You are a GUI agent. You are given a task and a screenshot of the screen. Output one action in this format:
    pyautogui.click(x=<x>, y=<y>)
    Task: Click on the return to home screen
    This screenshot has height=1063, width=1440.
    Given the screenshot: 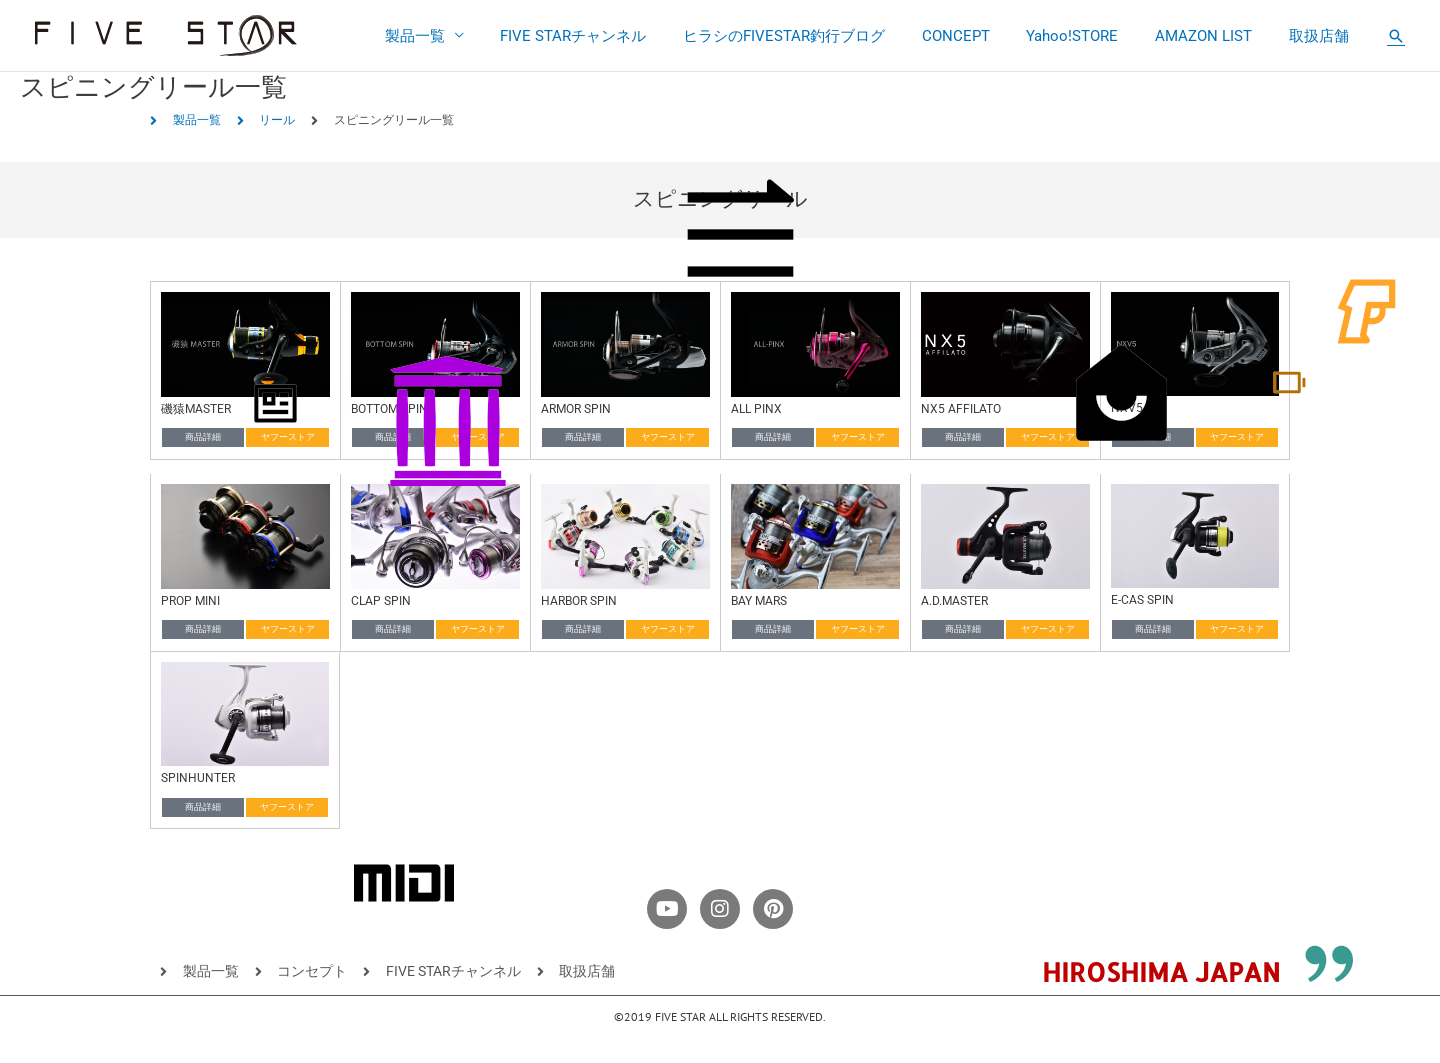 What is the action you would take?
    pyautogui.click(x=1121, y=395)
    